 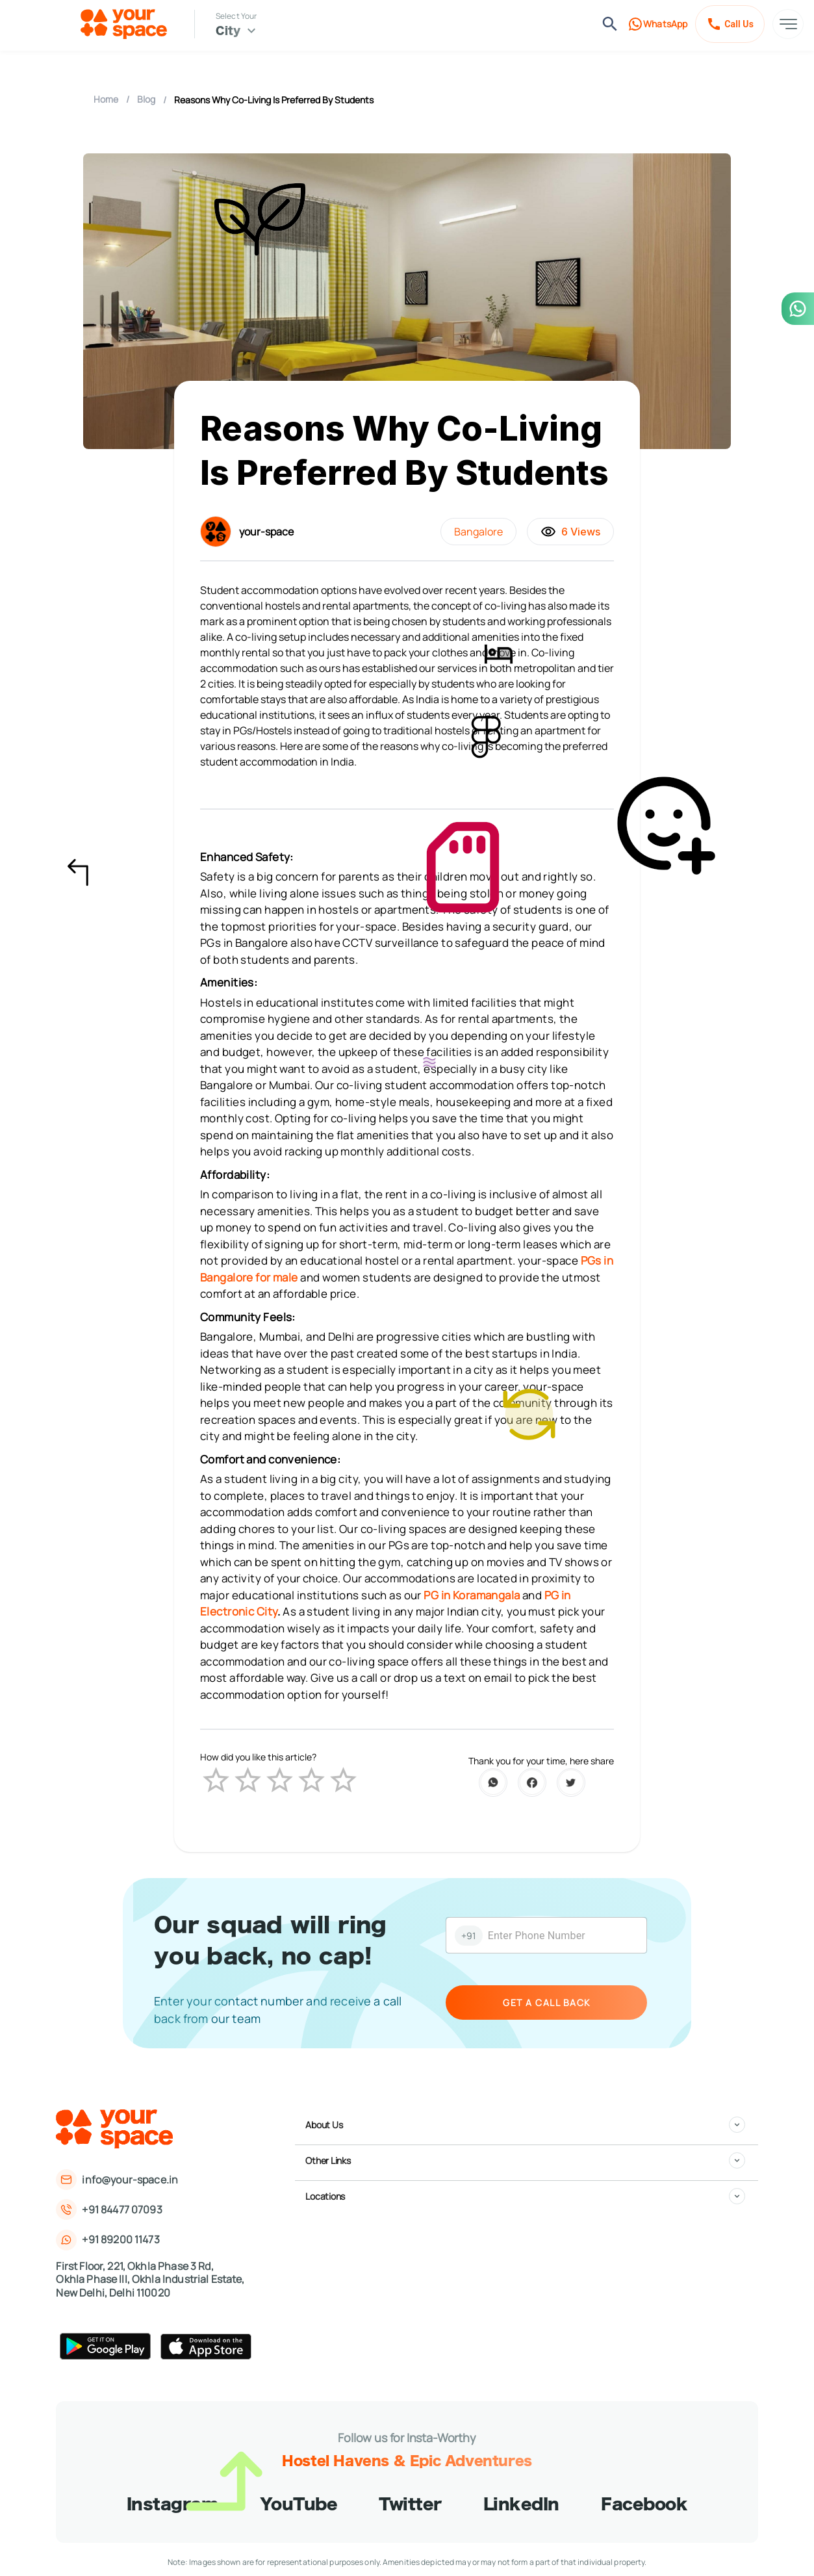 I want to click on access sd card storage, so click(x=463, y=867).